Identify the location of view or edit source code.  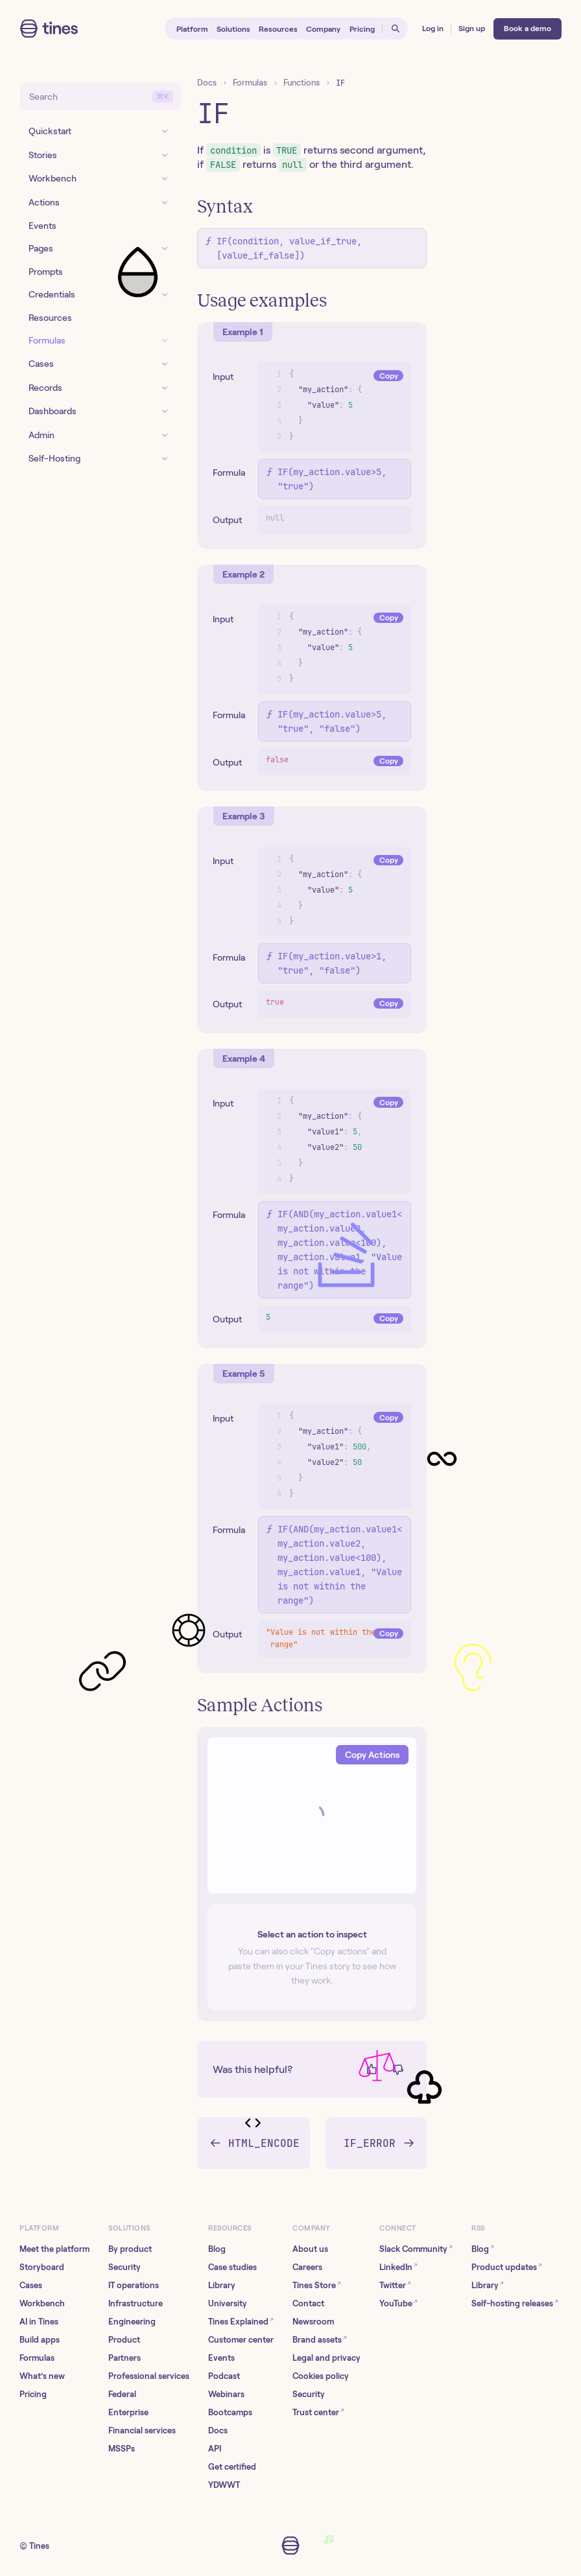
(253, 2123).